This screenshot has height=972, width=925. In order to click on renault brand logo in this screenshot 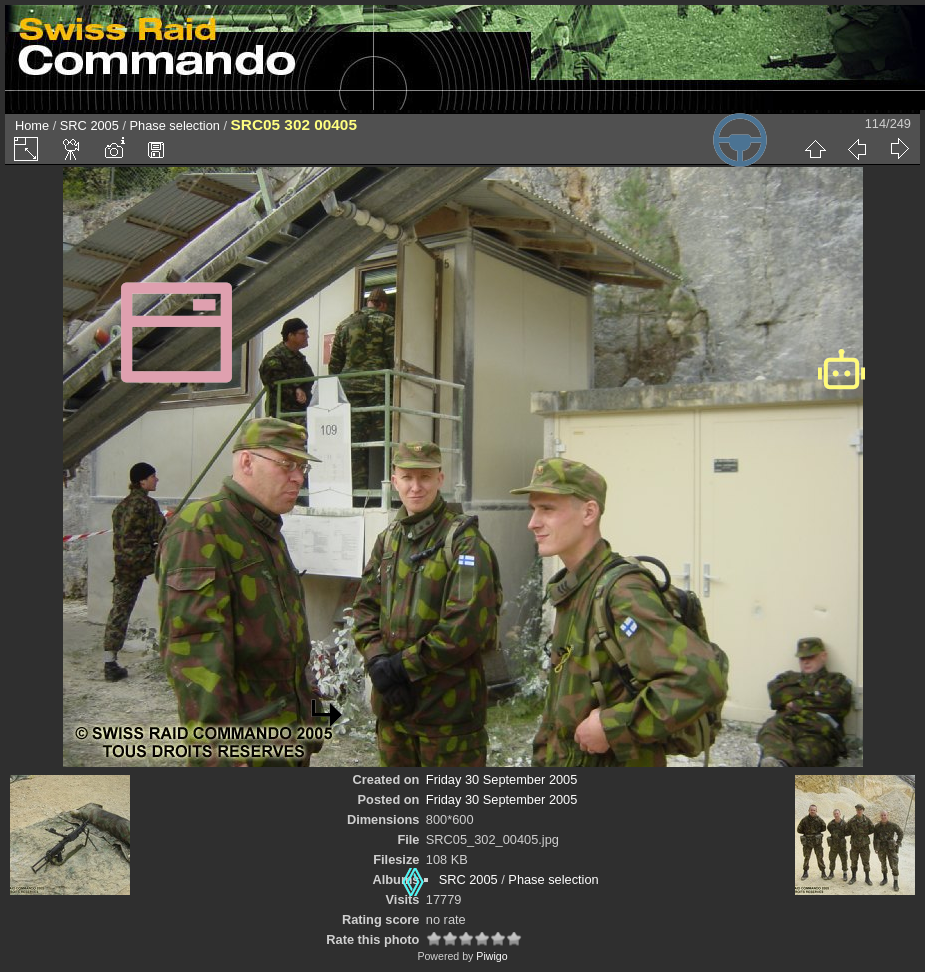, I will do `click(413, 882)`.